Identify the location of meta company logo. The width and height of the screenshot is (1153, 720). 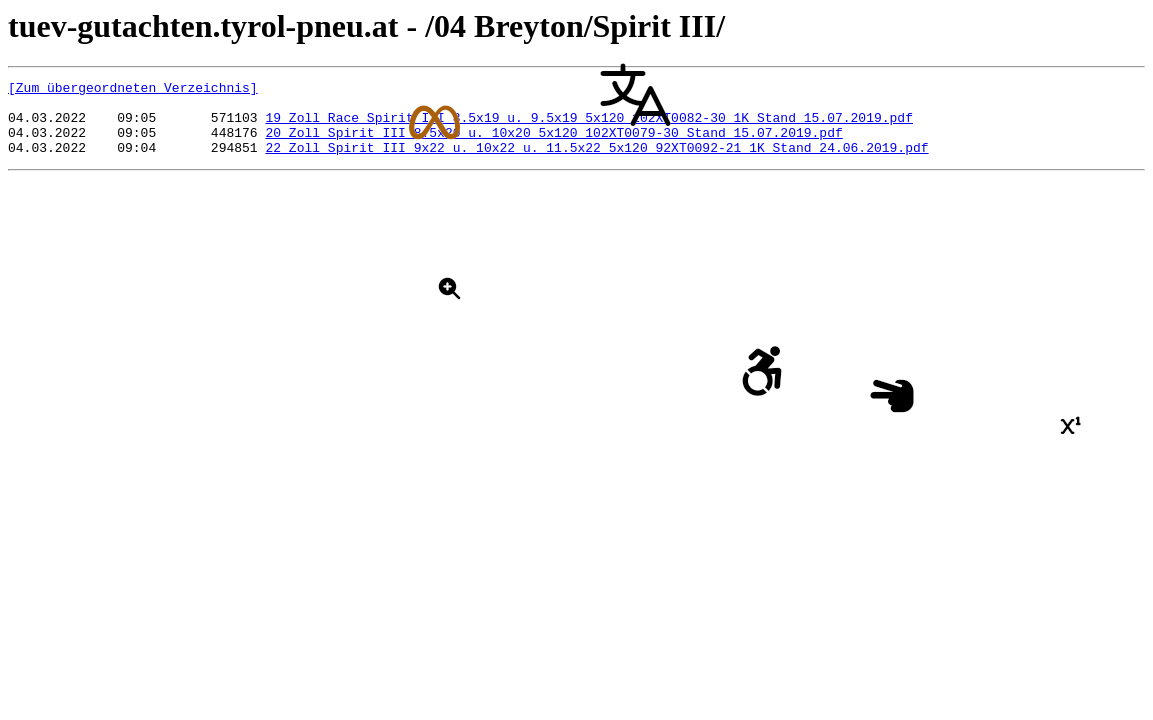
(434, 122).